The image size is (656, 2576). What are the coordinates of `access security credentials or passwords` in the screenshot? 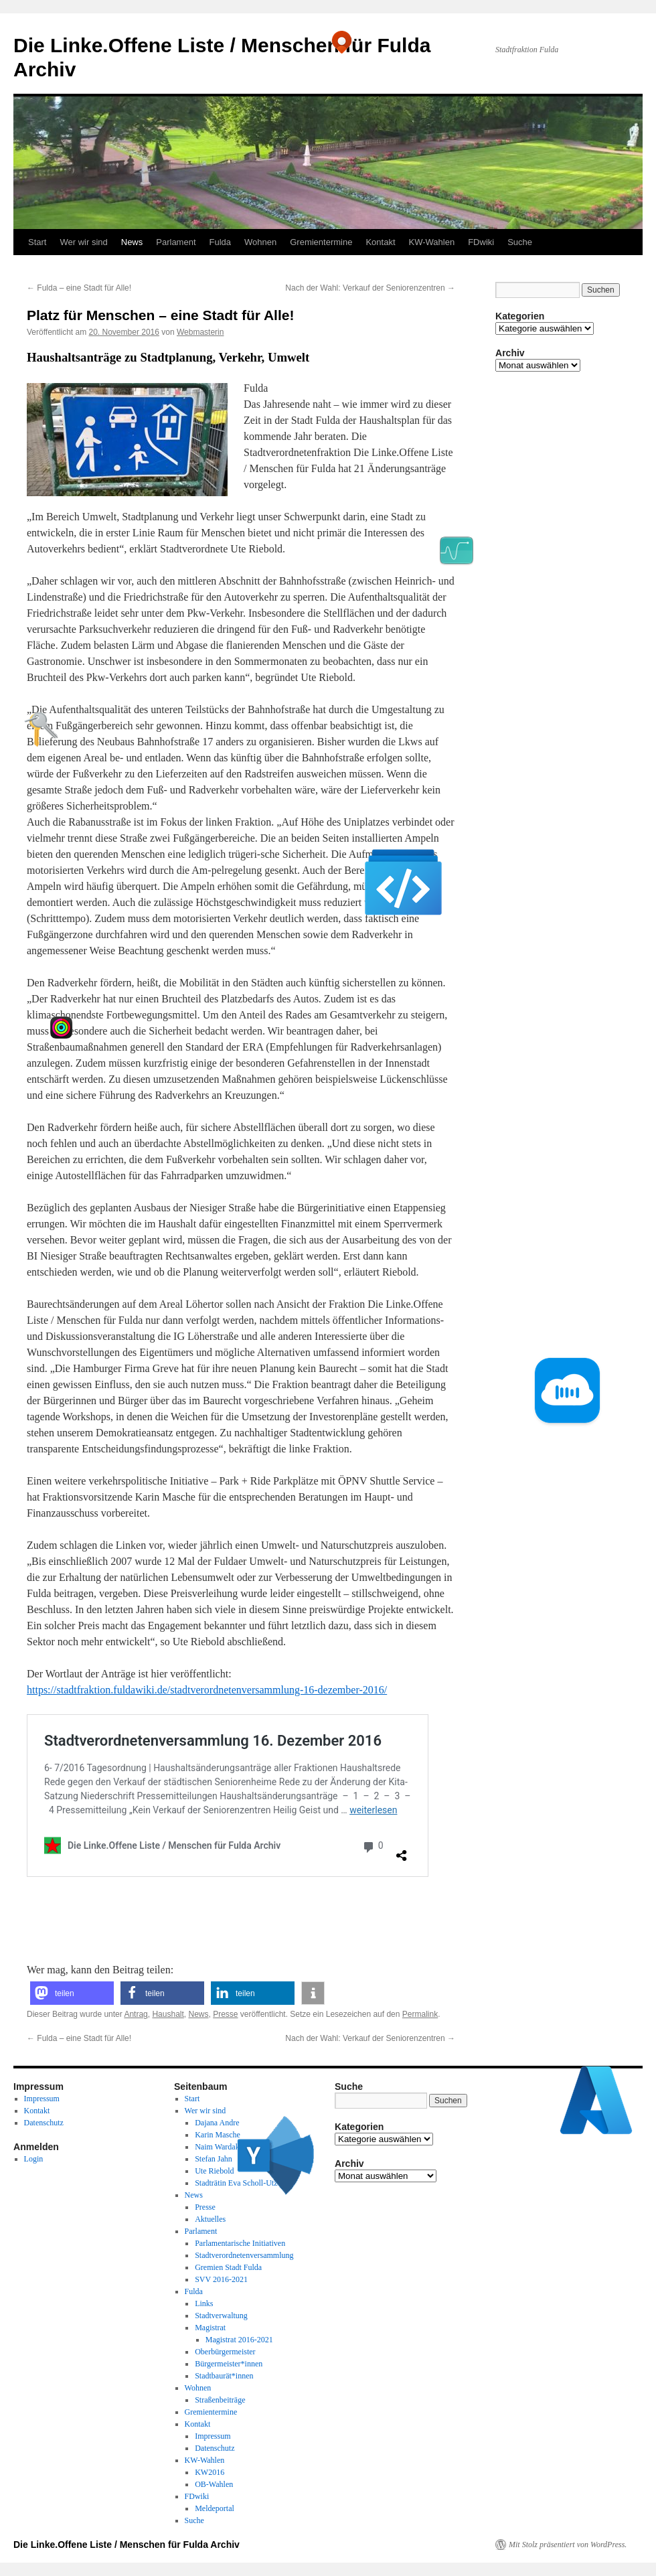 It's located at (41, 729).